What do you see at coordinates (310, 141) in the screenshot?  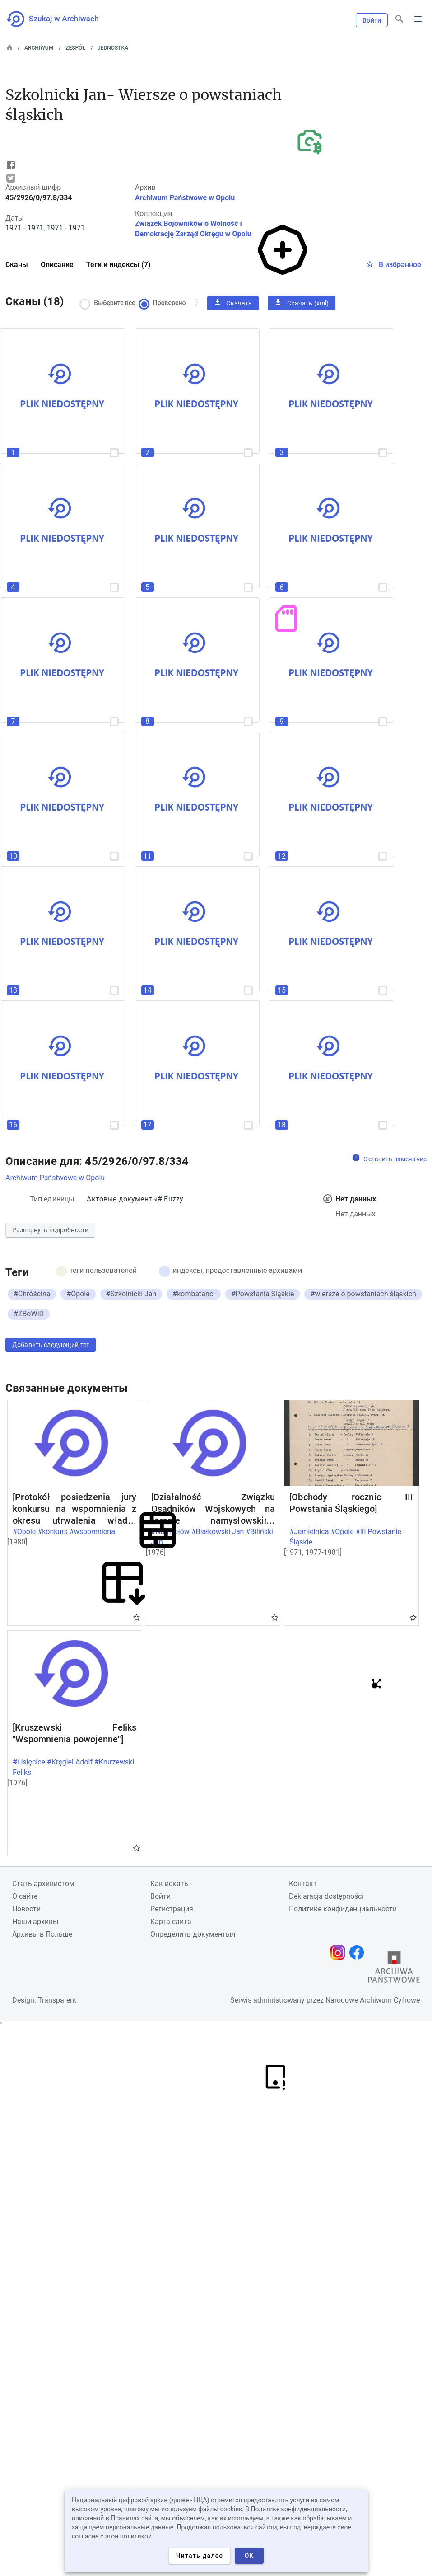 I see `capture or scan bitcoin QR codes` at bounding box center [310, 141].